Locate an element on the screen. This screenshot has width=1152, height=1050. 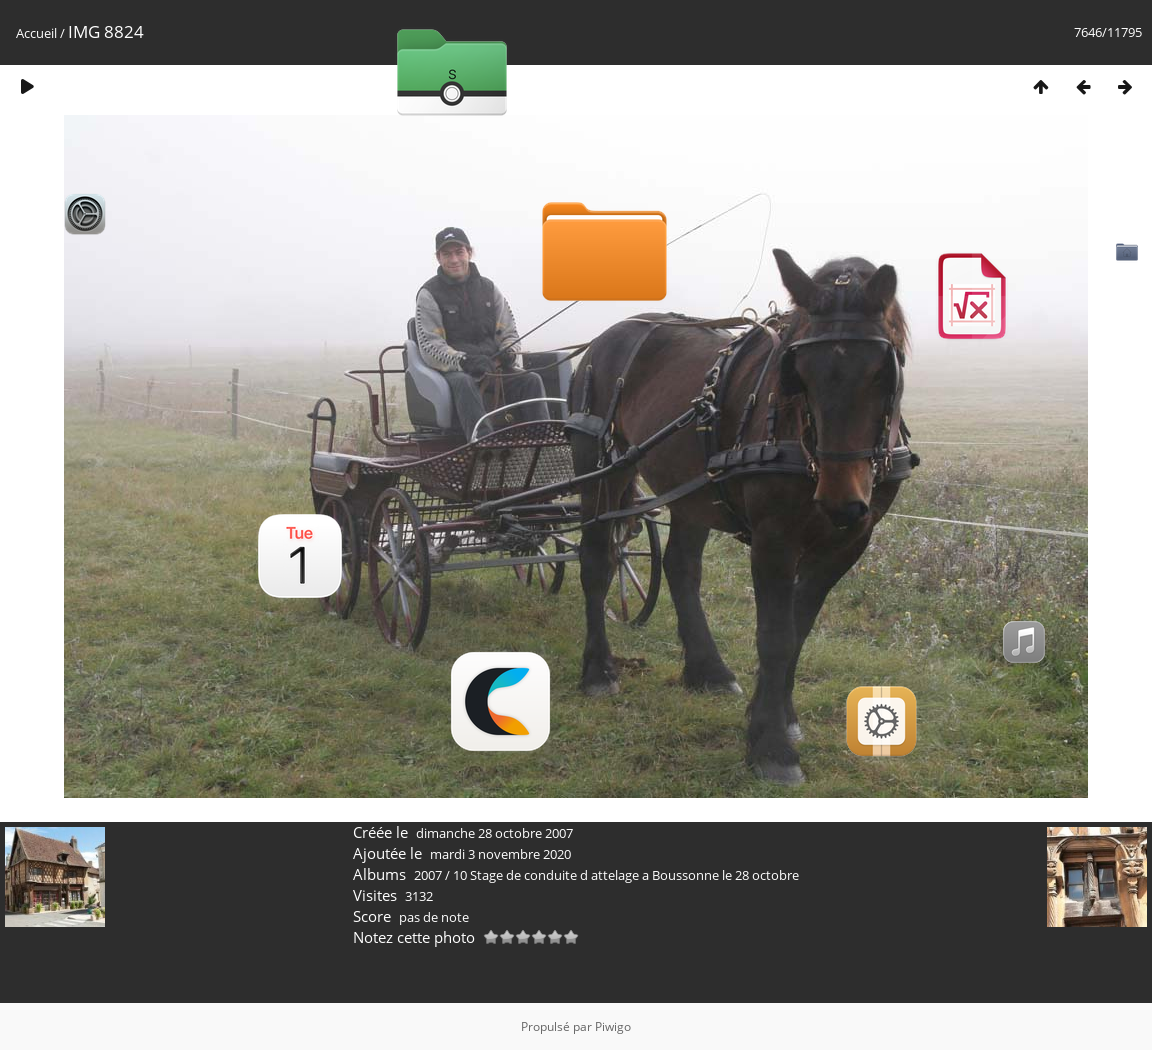
open system preferences or settings is located at coordinates (85, 214).